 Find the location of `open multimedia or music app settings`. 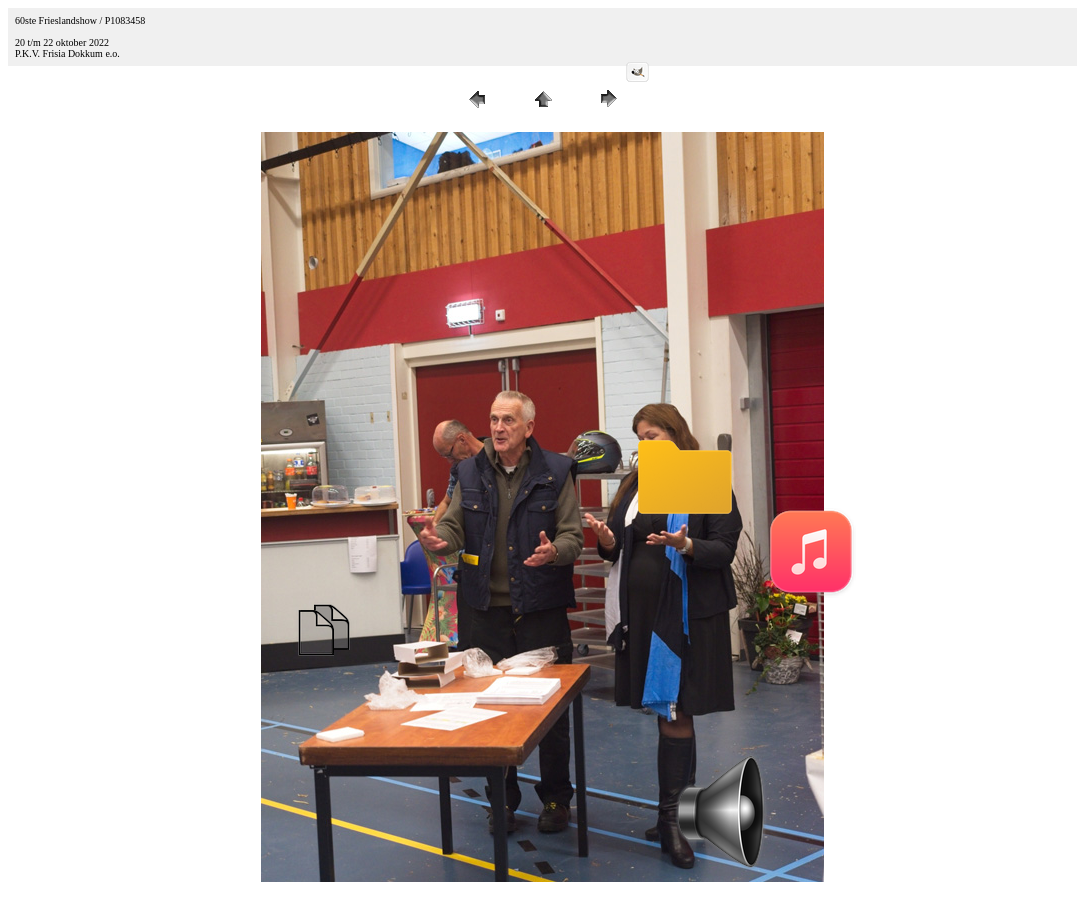

open multimedia or music app settings is located at coordinates (811, 553).